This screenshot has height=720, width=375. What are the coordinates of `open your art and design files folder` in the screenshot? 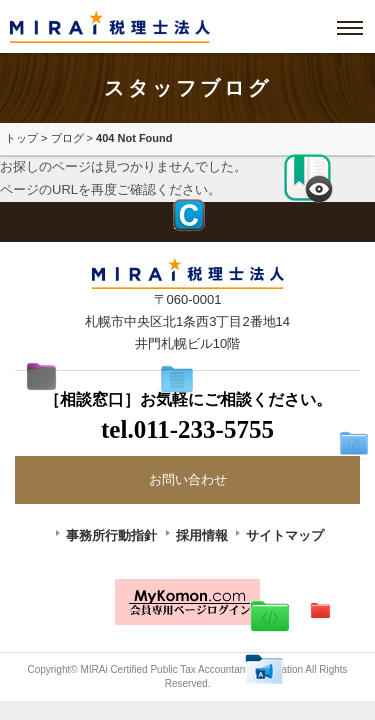 It's located at (354, 443).